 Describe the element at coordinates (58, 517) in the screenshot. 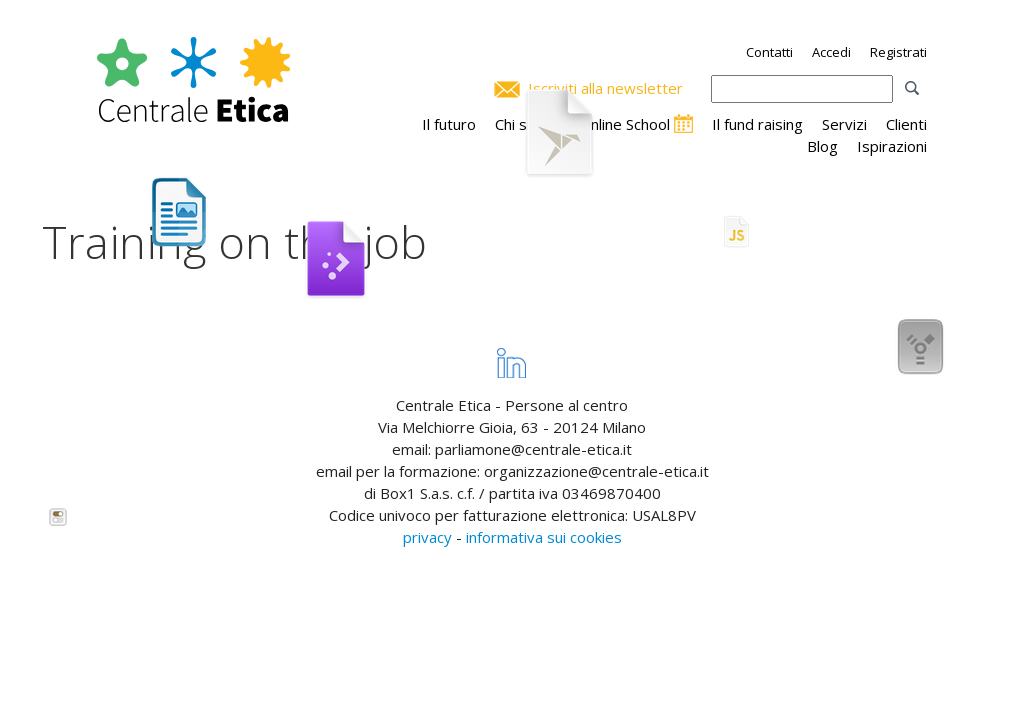

I see `open gnome tweaks to customize system settings` at that location.